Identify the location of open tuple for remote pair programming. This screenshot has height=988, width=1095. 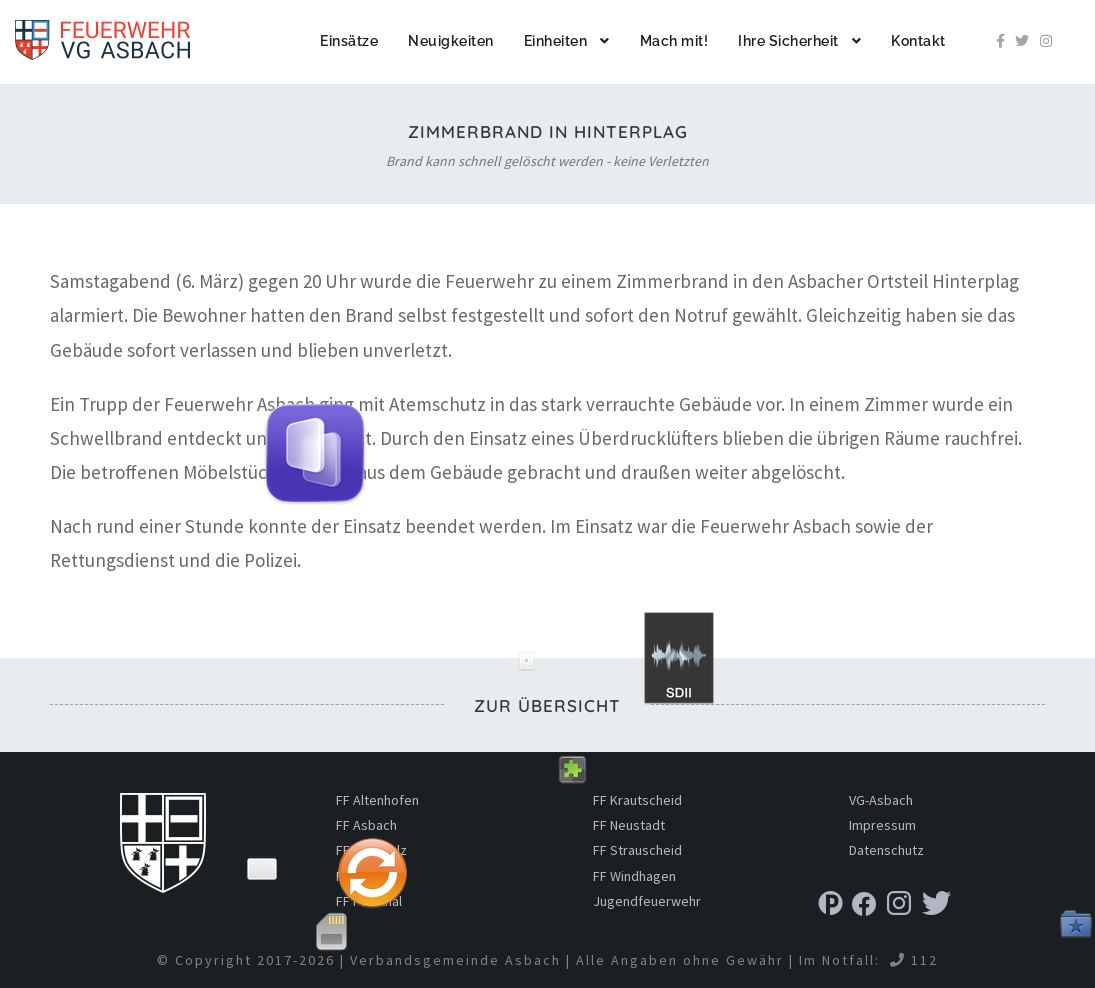
(315, 453).